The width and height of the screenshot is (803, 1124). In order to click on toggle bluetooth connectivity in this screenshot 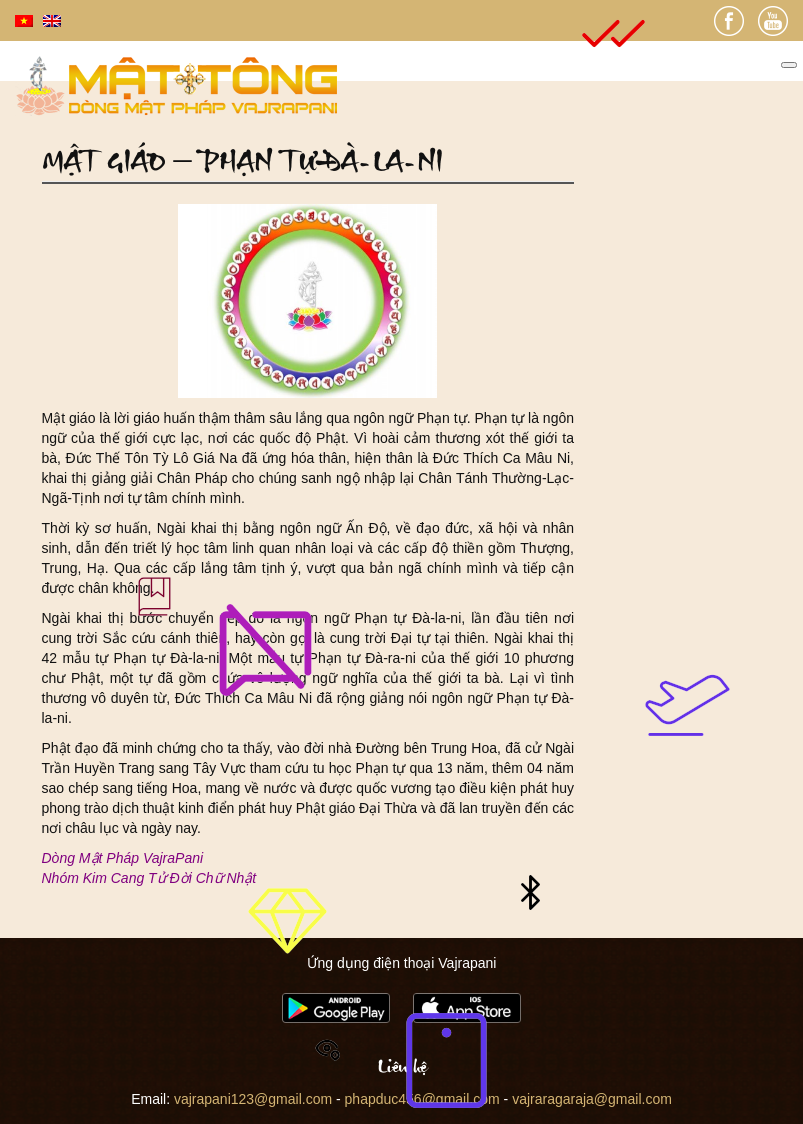, I will do `click(530, 892)`.